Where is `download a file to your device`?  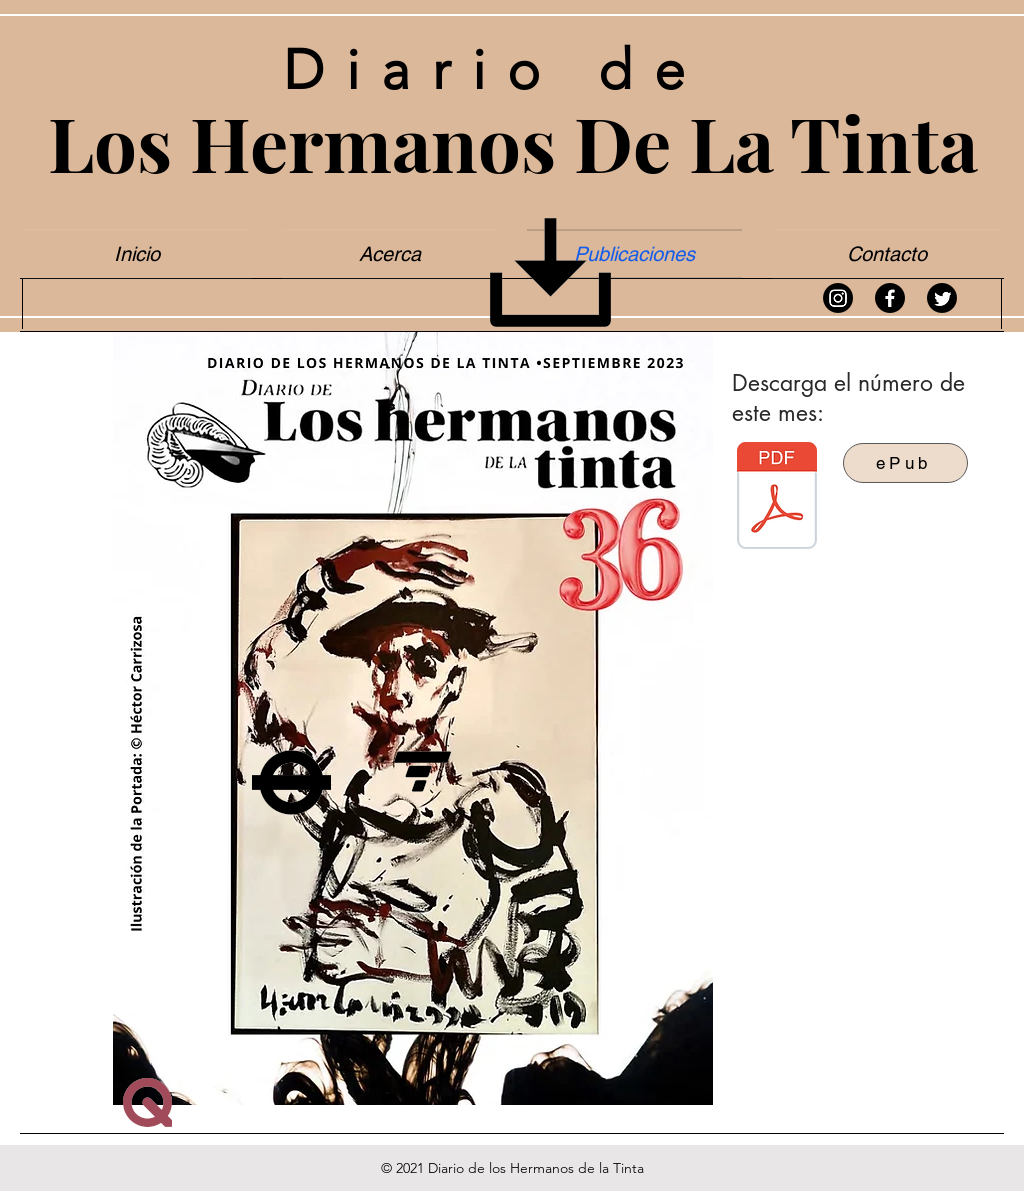 download a file to your device is located at coordinates (550, 272).